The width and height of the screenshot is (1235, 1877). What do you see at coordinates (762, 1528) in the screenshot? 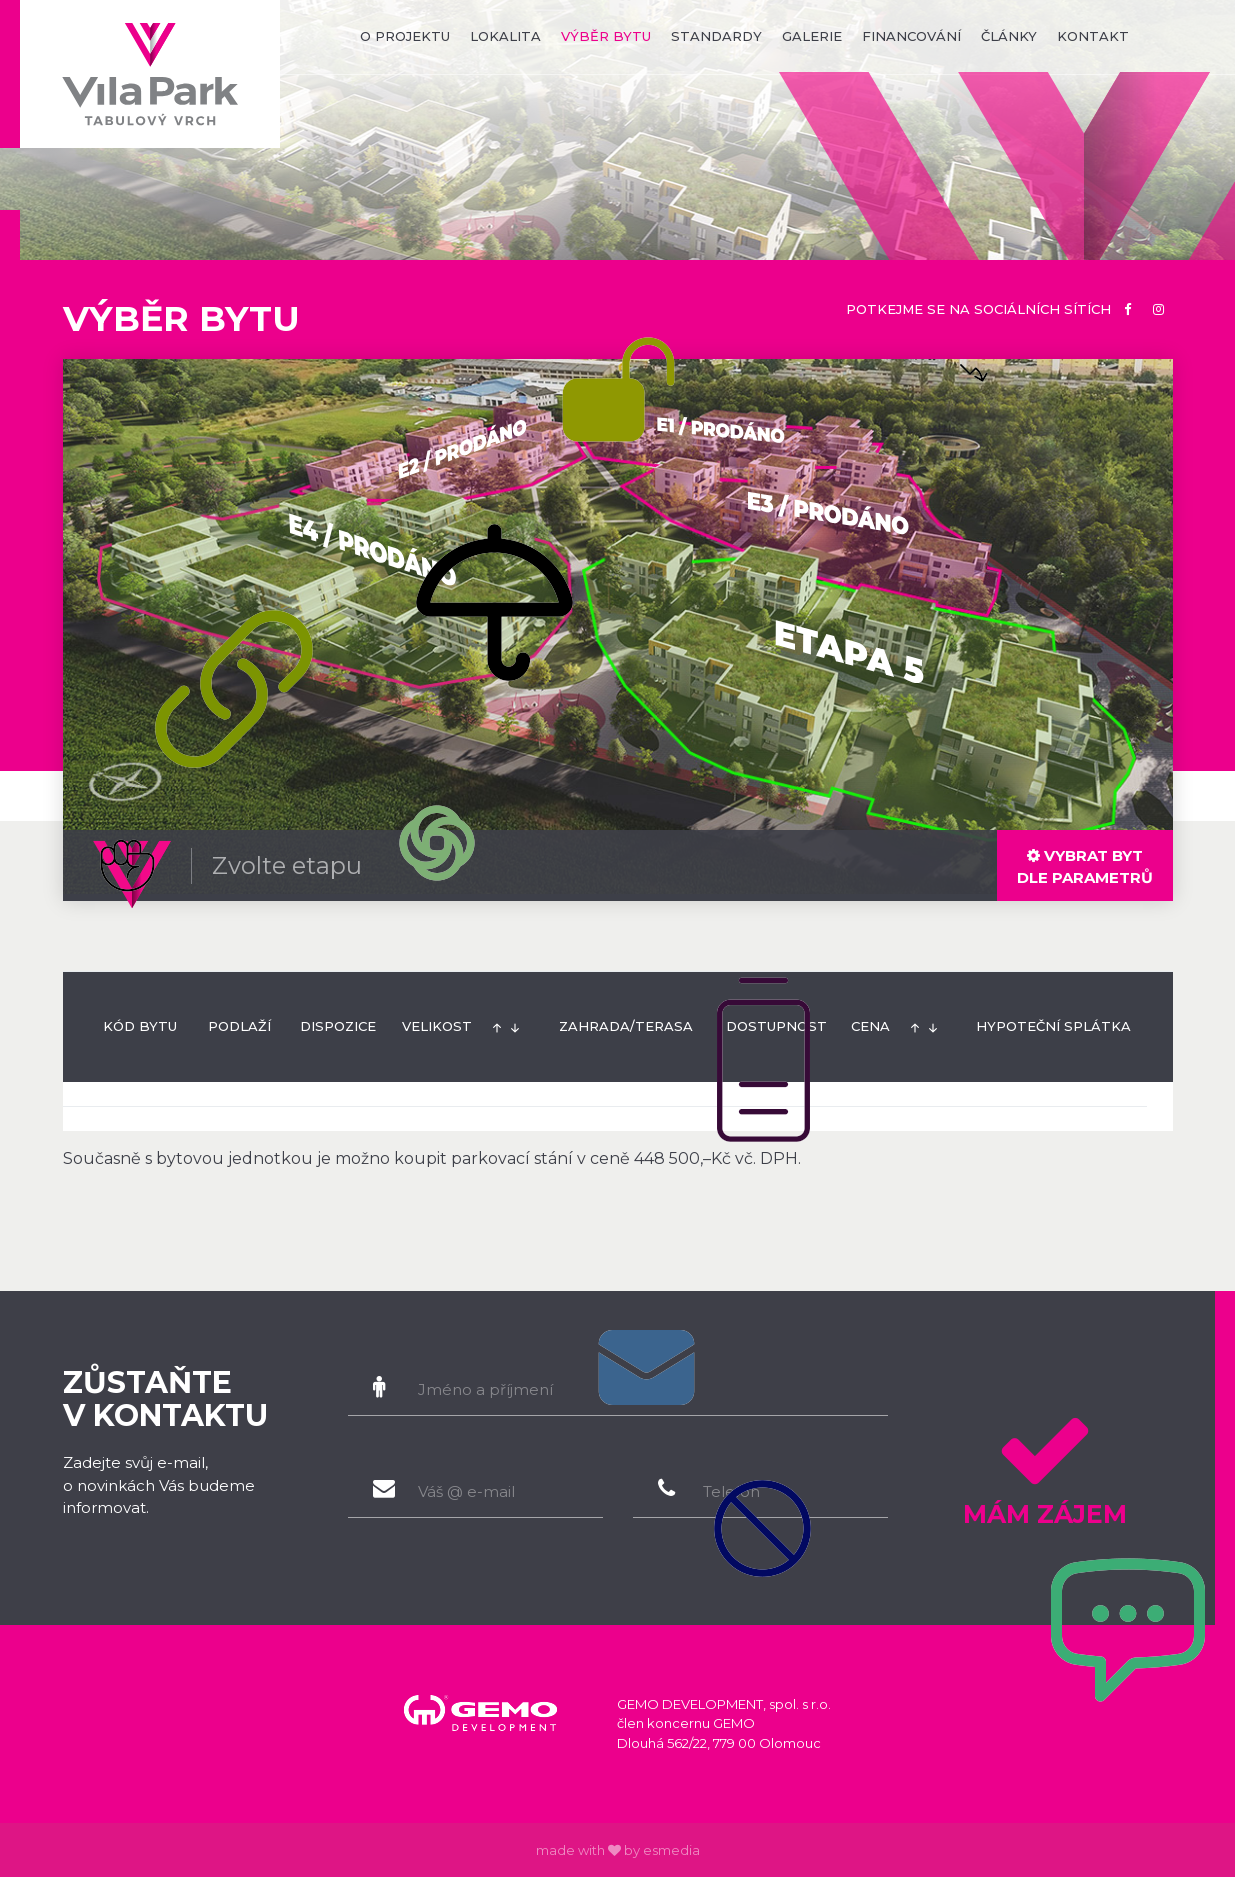
I see `indicates a blocked or prohibited action` at bounding box center [762, 1528].